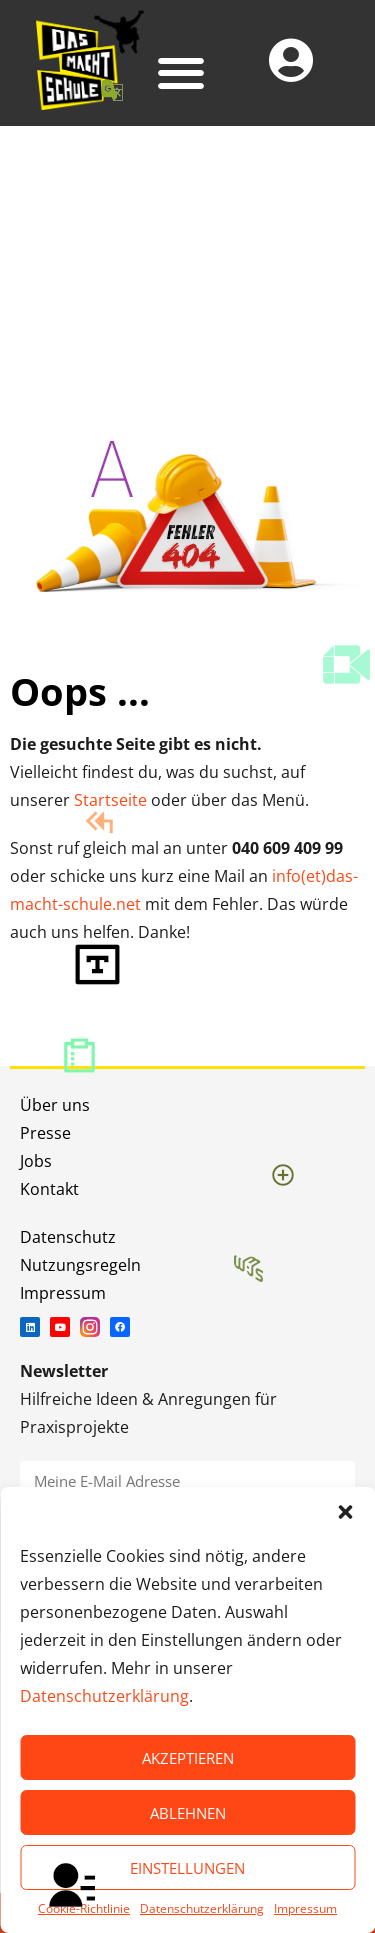  What do you see at coordinates (112, 90) in the screenshot?
I see `open google translate` at bounding box center [112, 90].